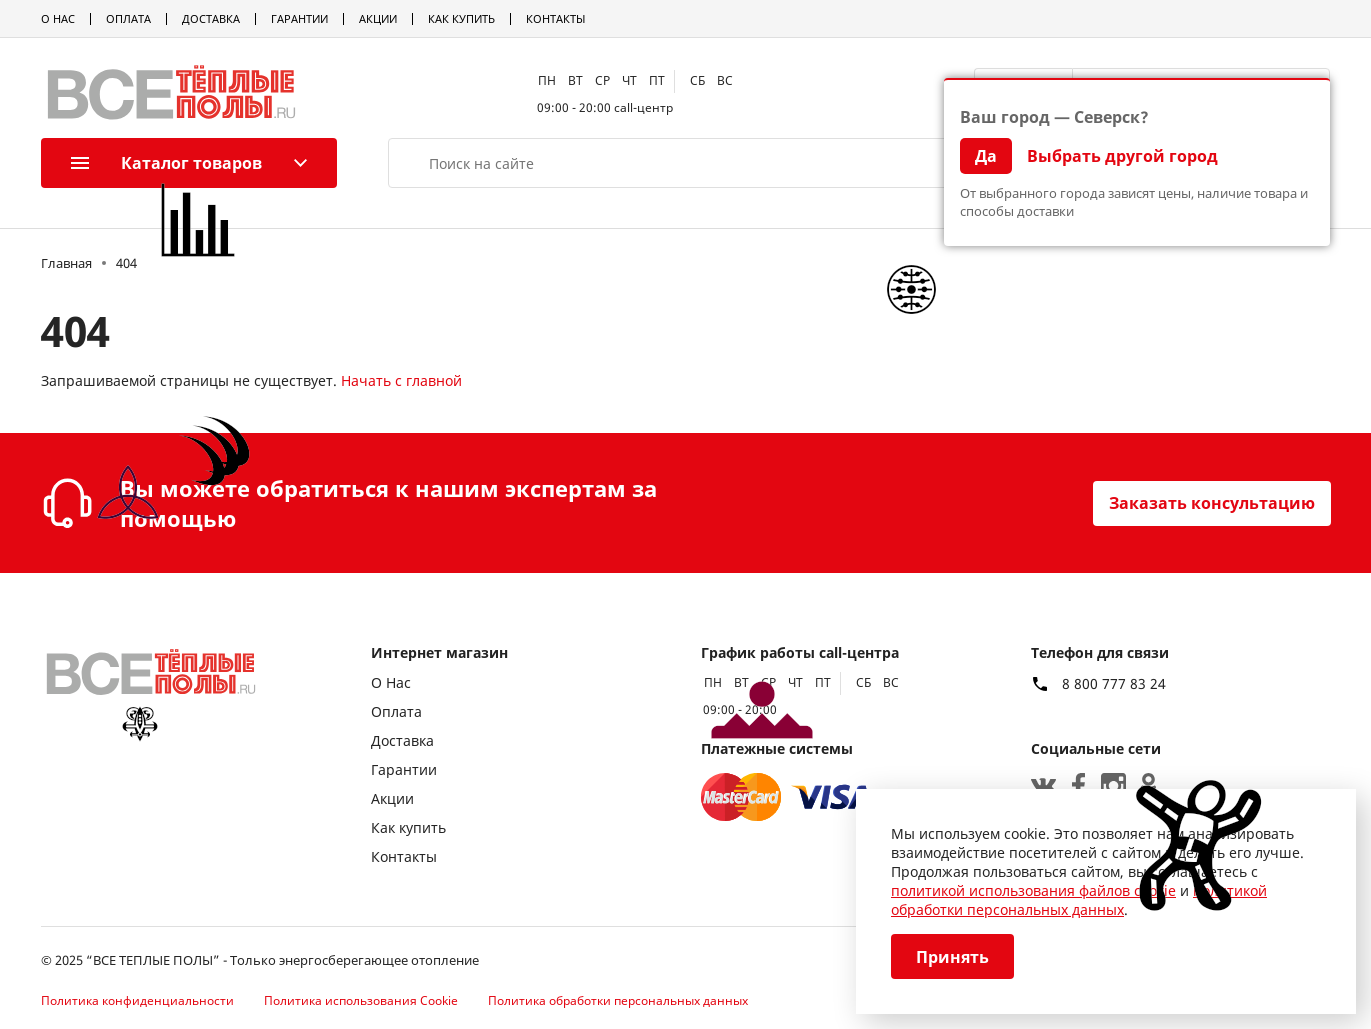 Image resolution: width=1371 pixels, height=1029 pixels. I want to click on indicates a desert or Egyptian-themed level, so click(762, 710).